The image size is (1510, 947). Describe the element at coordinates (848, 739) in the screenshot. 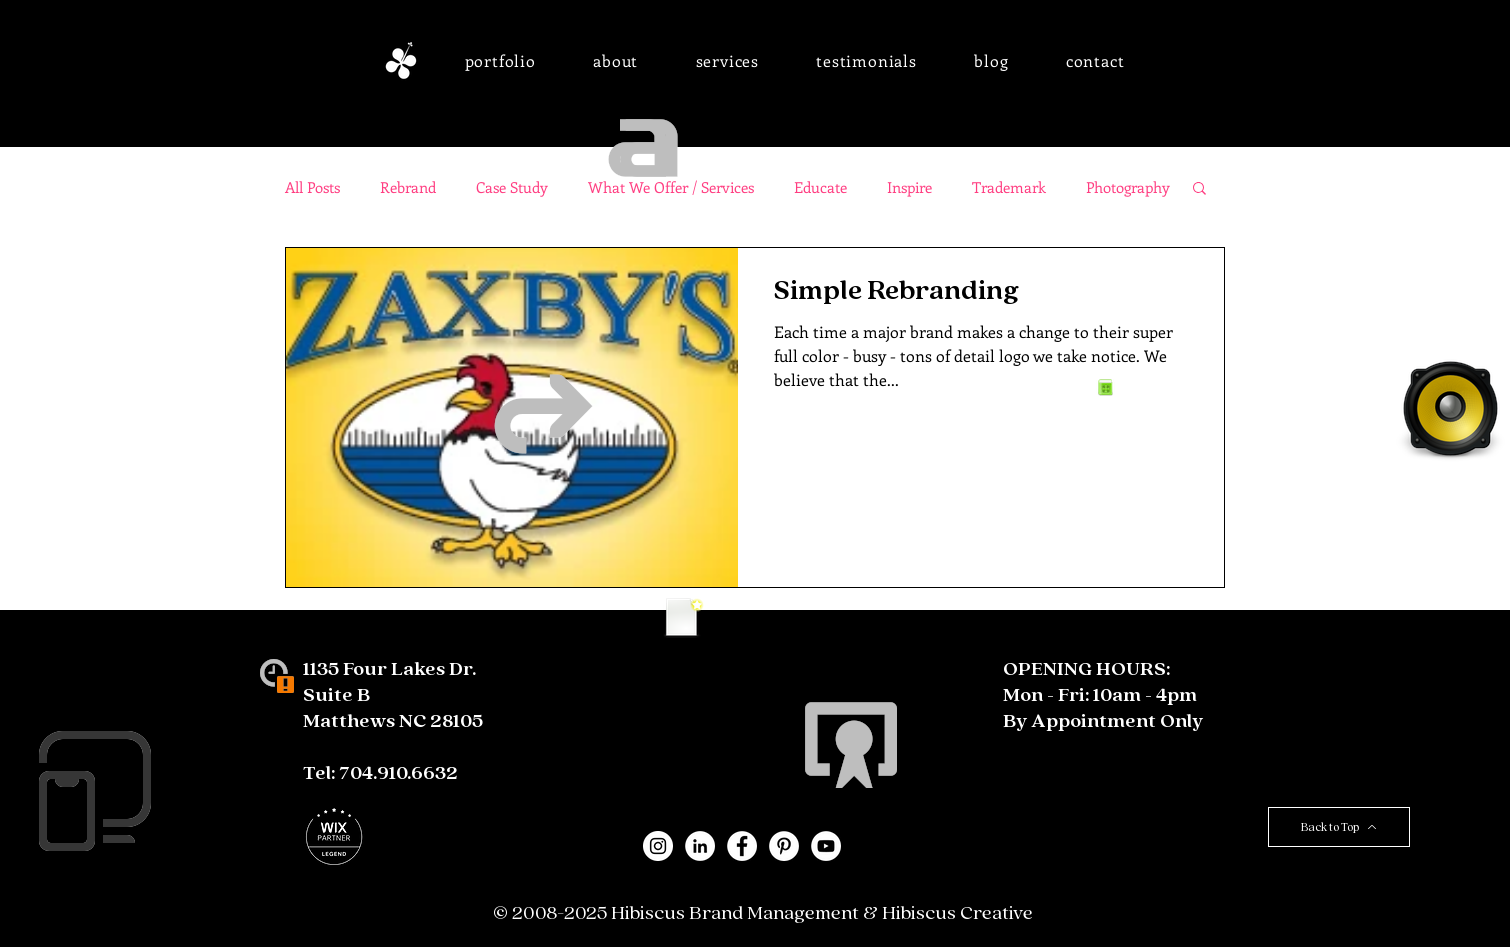

I see `view certificate or credential file` at that location.